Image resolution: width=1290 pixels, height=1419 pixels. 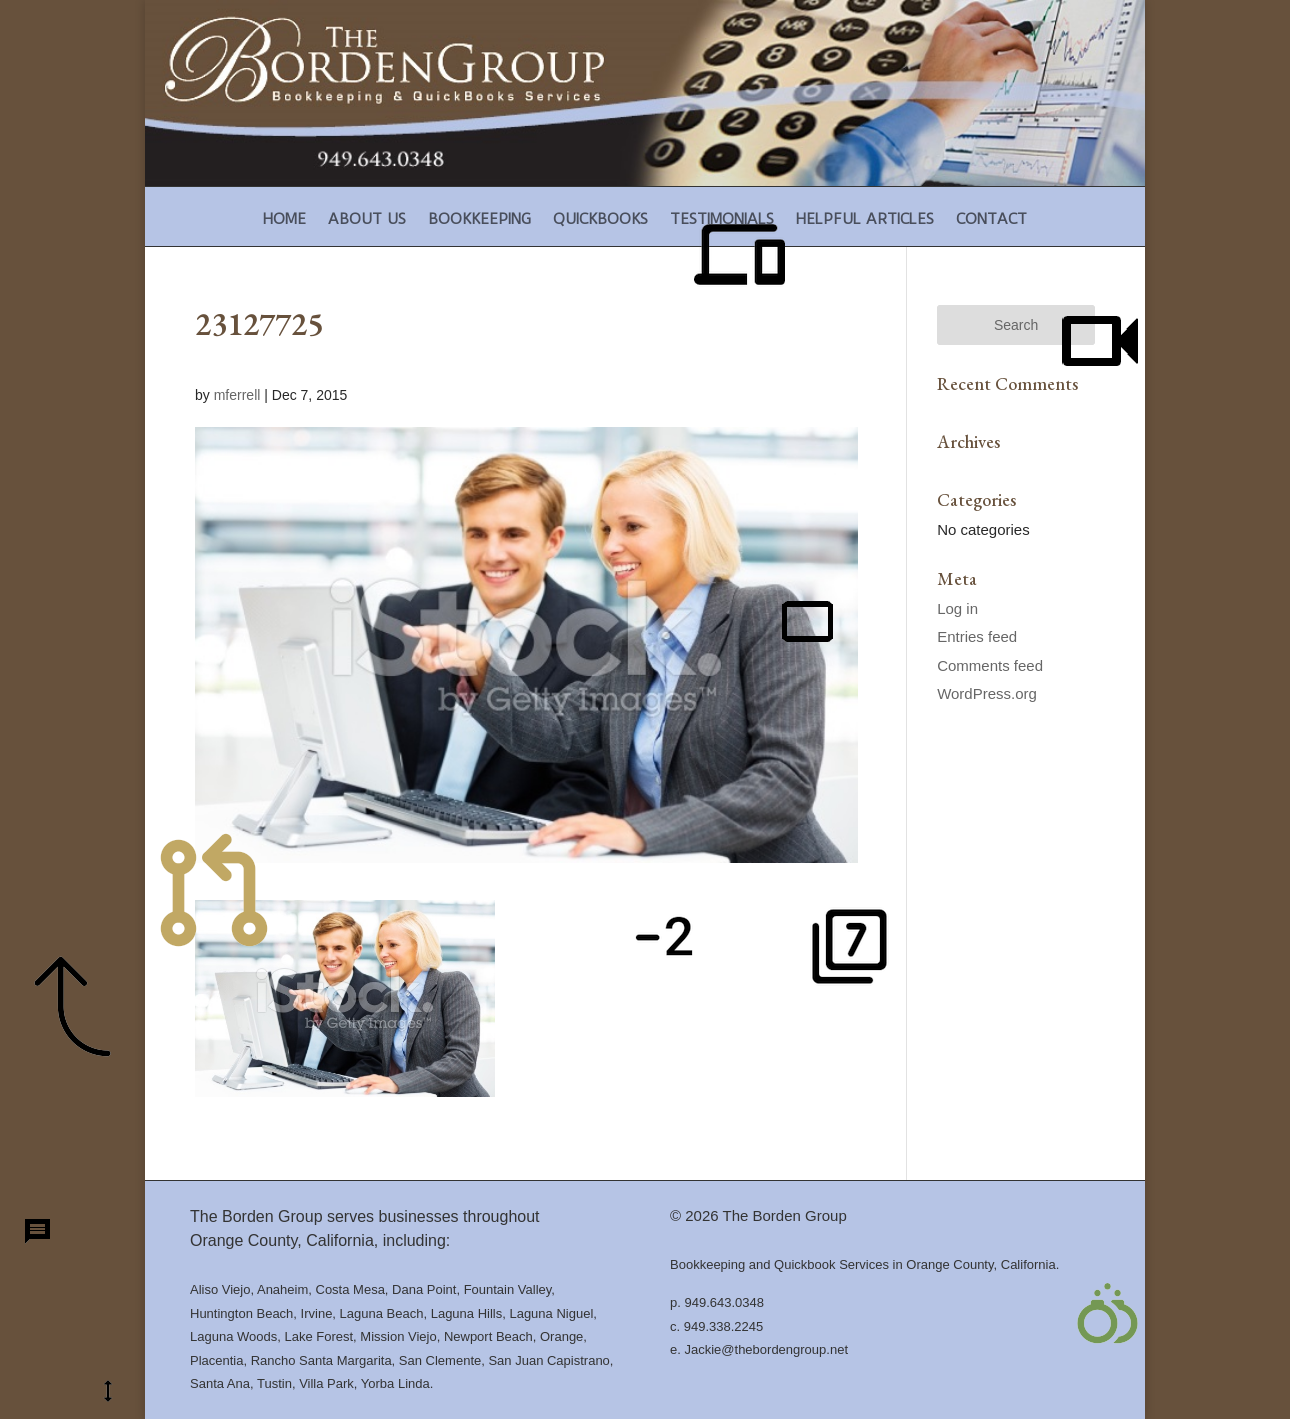 I want to click on view connected devices, so click(x=739, y=254).